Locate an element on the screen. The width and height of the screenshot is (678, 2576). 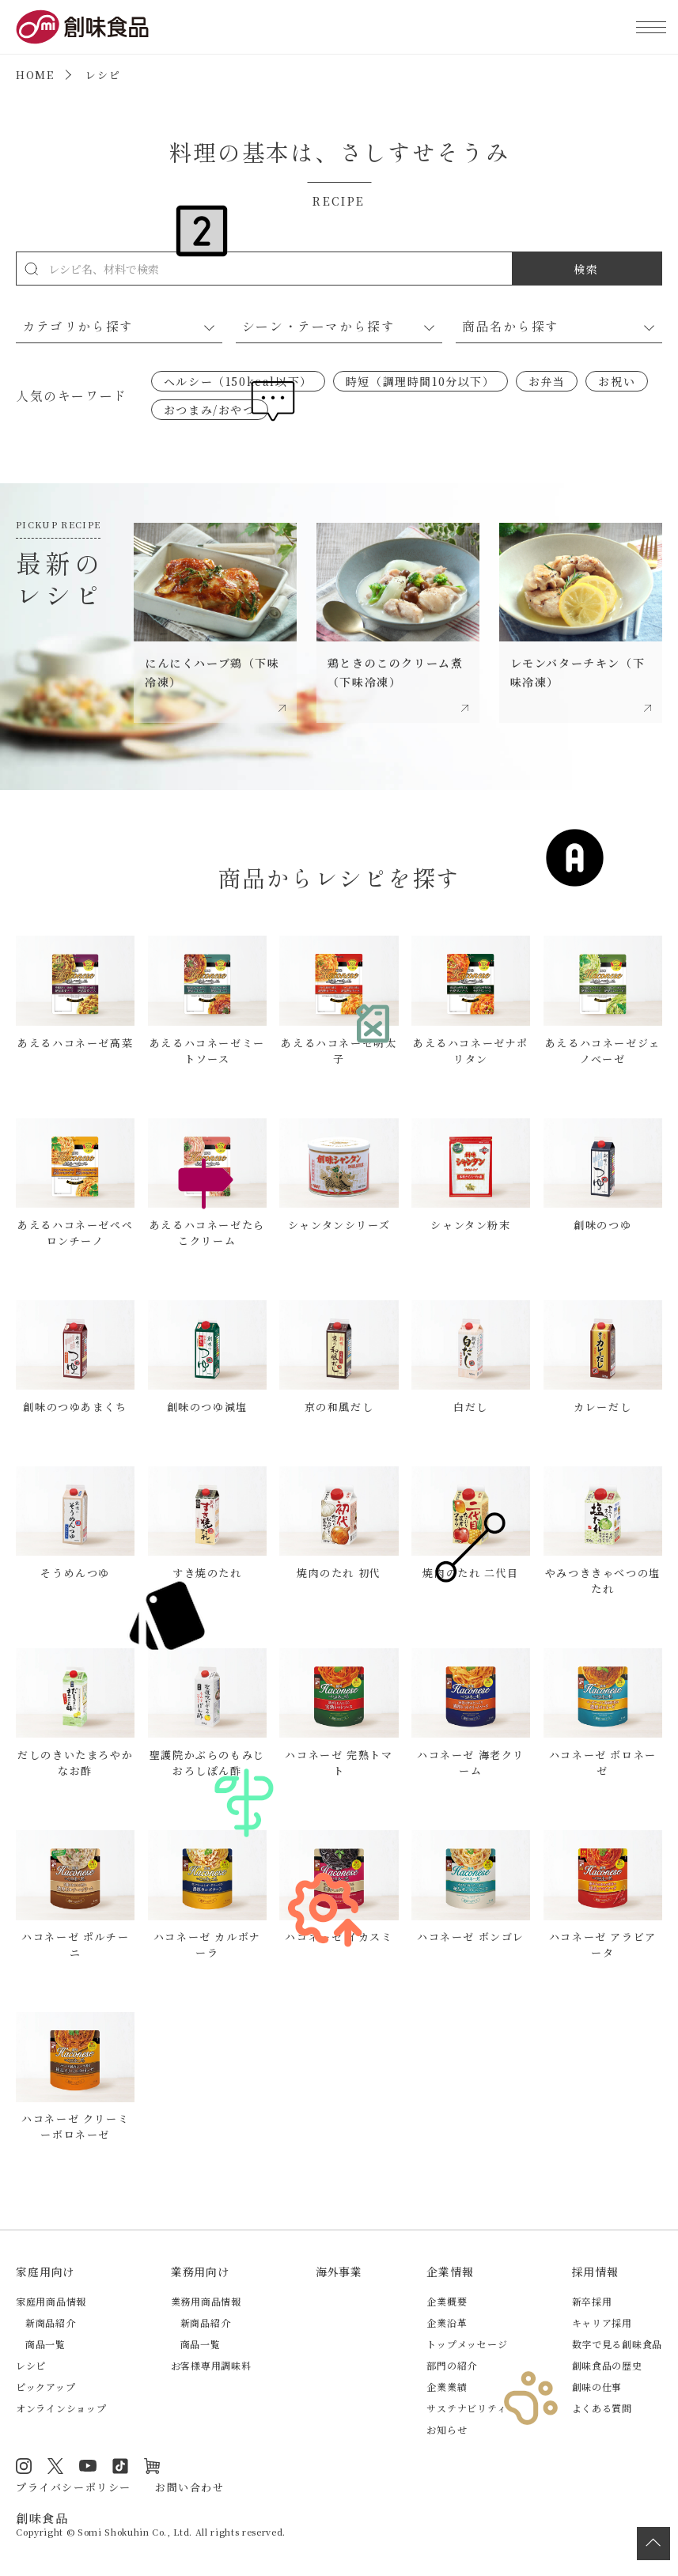
access health or medical services is located at coordinates (246, 1802).